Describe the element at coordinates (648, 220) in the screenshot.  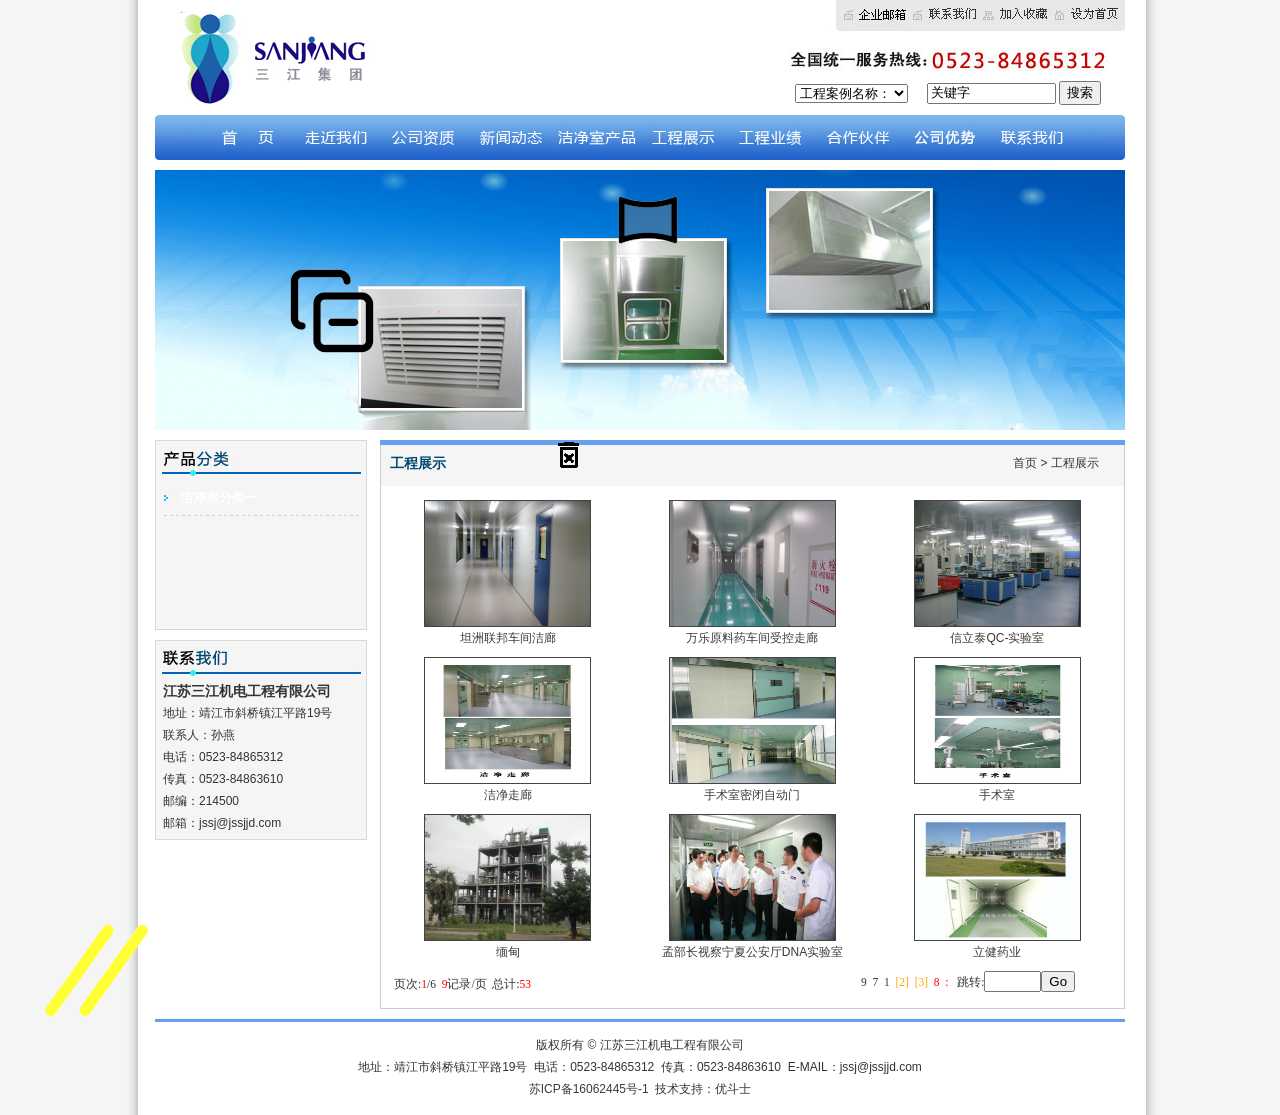
I see `switch to panorama photo mode` at that location.